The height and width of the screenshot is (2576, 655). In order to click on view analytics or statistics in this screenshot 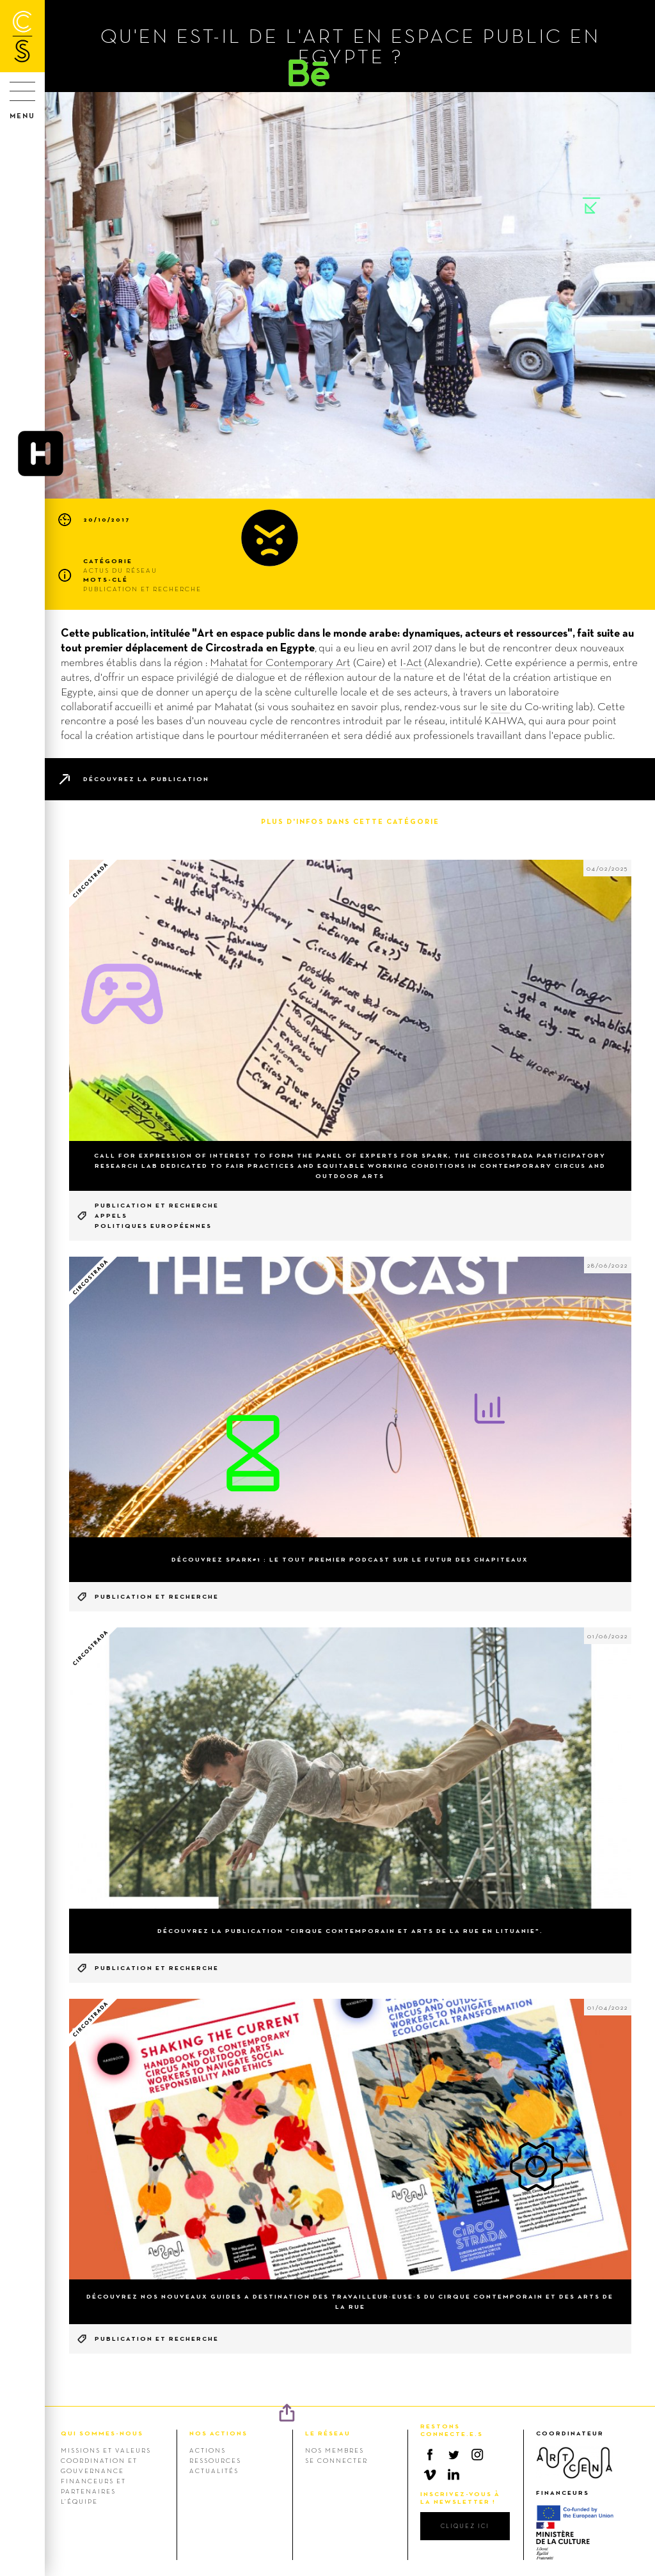, I will do `click(489, 1408)`.